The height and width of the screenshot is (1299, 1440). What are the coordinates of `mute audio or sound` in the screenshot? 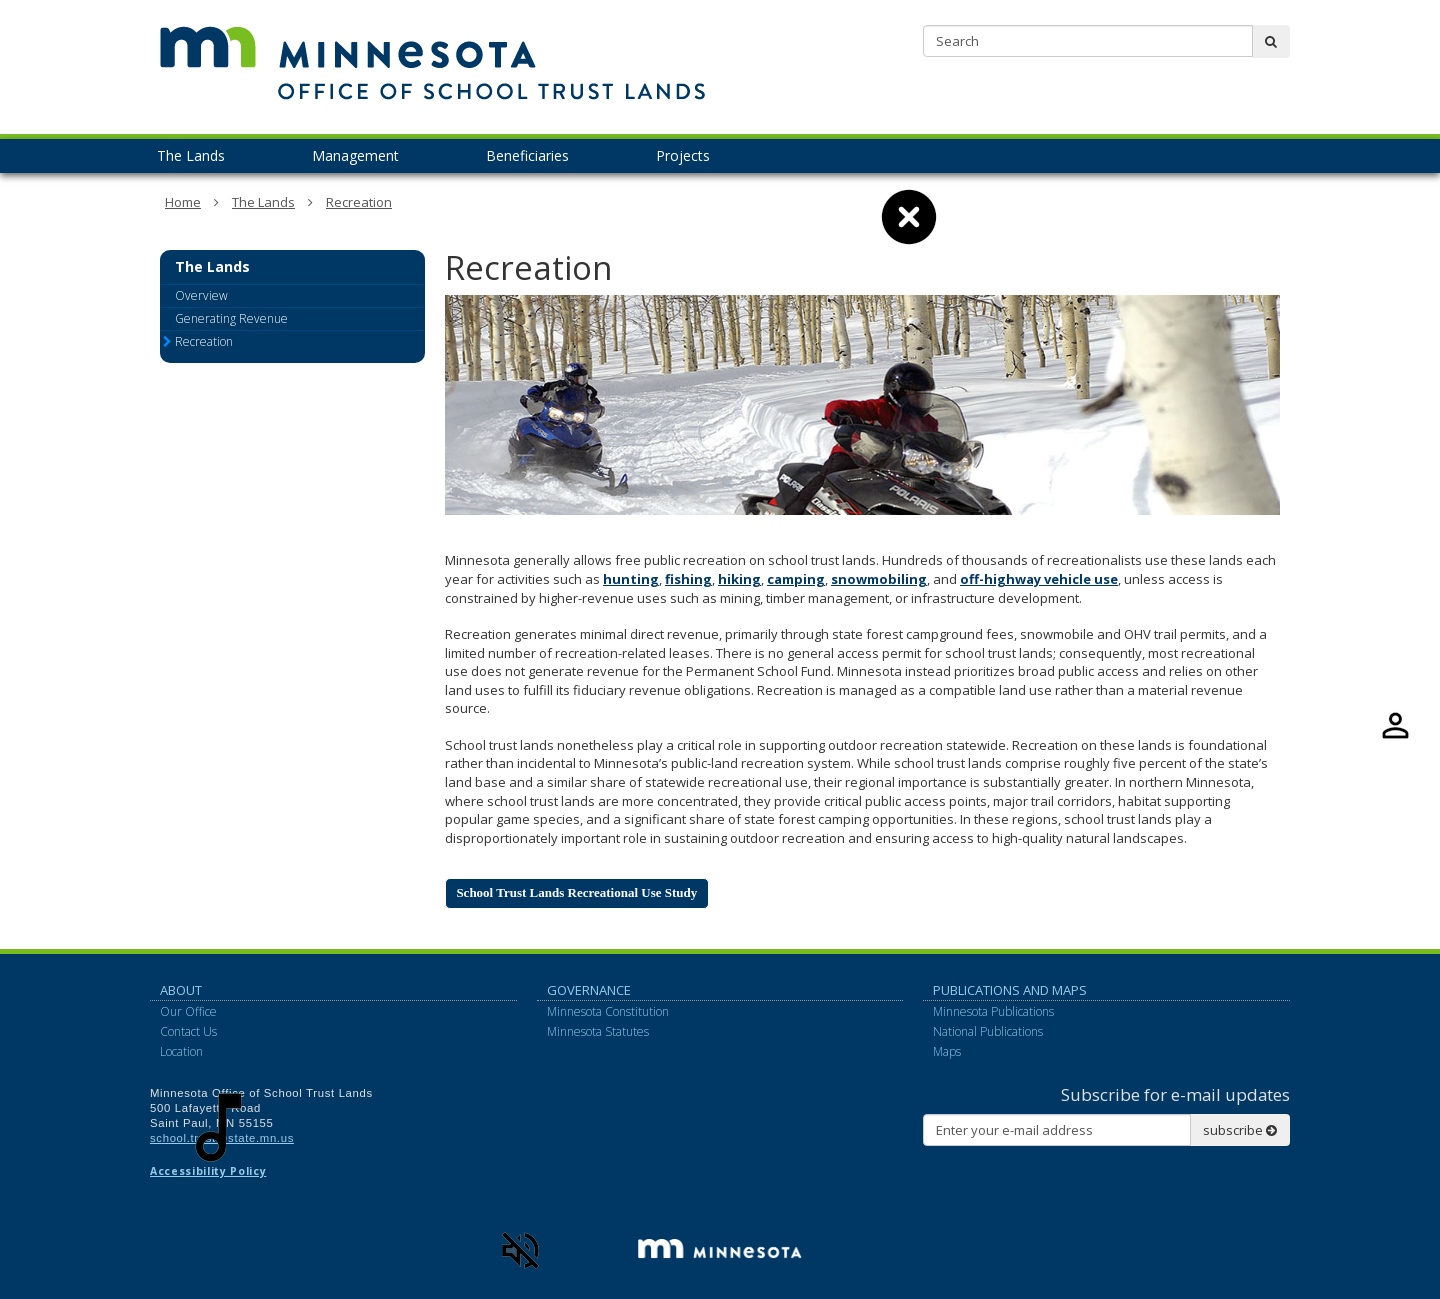 It's located at (520, 1250).